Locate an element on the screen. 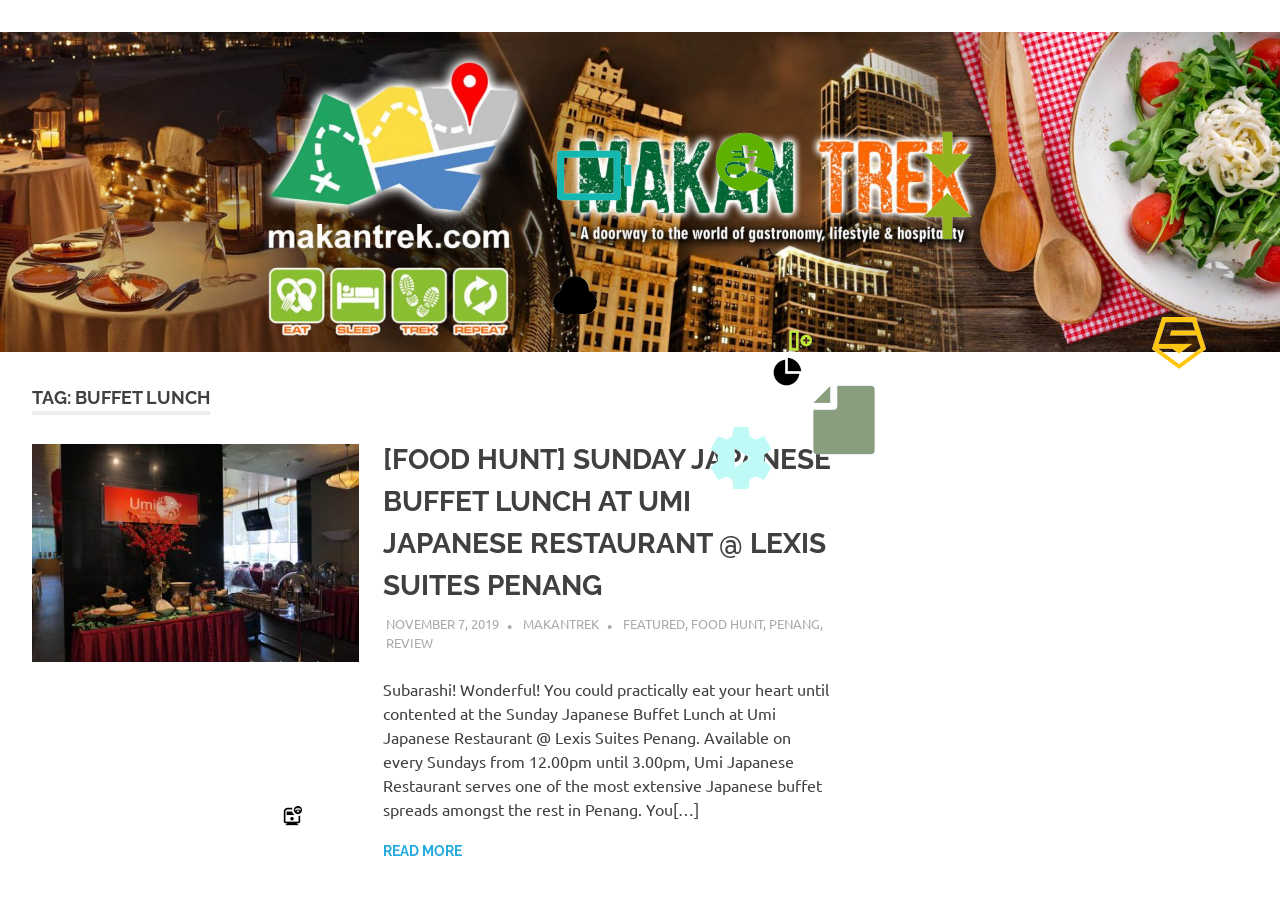  sifive company logo is located at coordinates (1179, 343).